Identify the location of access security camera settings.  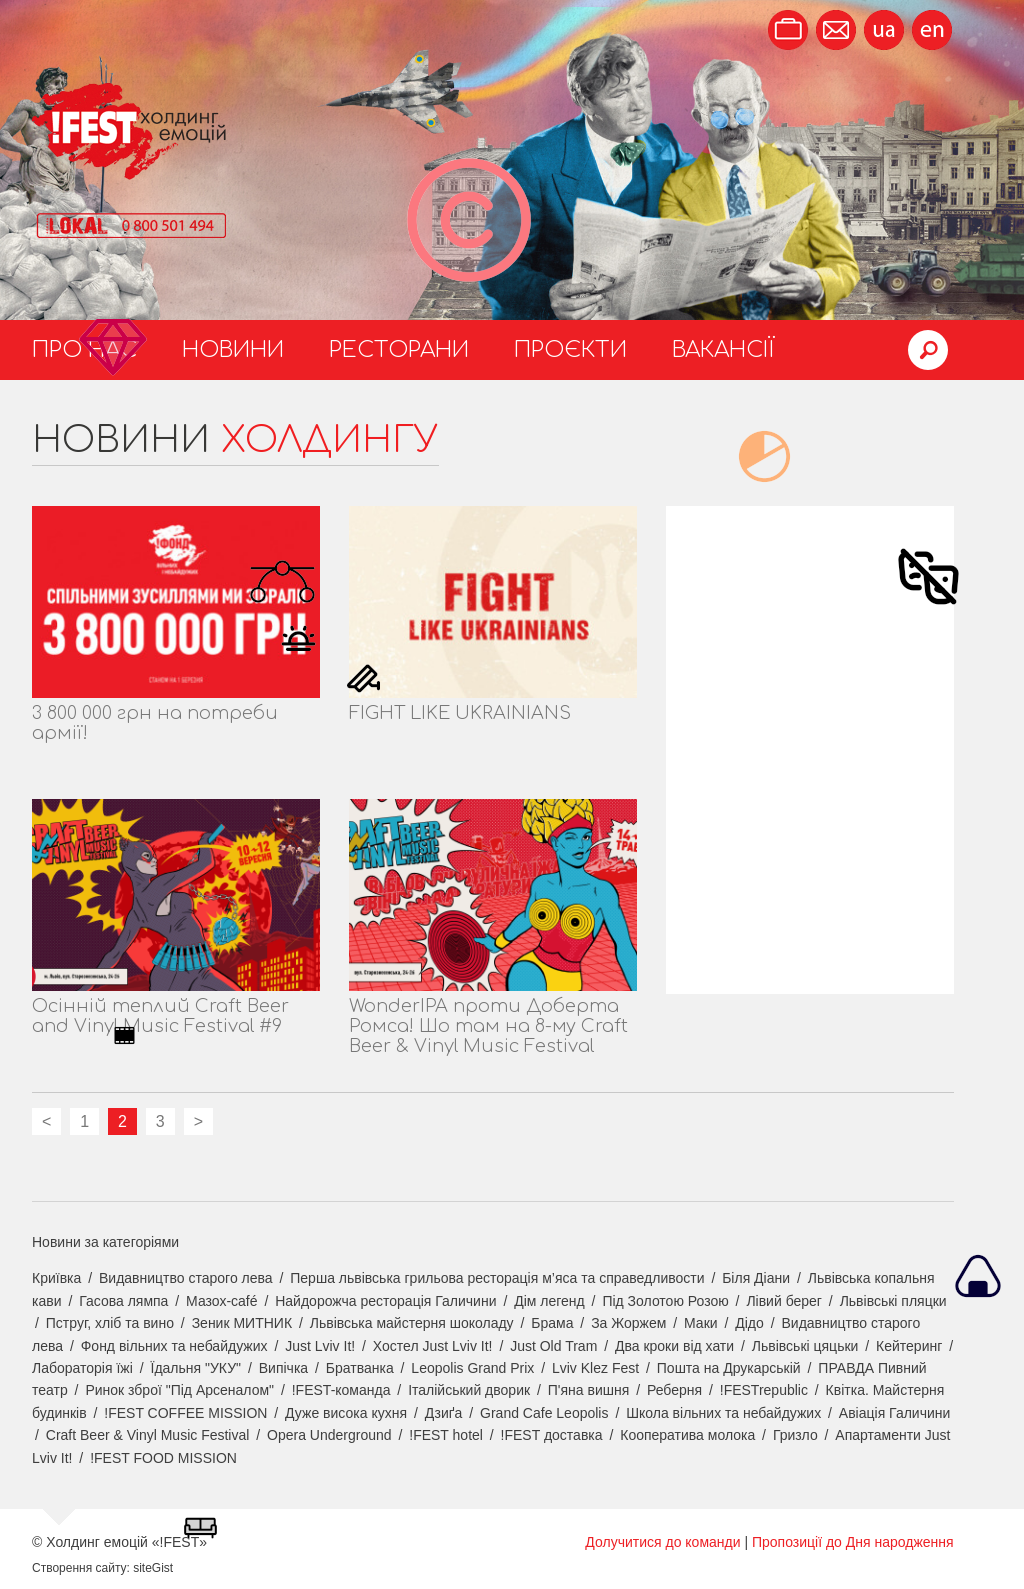
(363, 680).